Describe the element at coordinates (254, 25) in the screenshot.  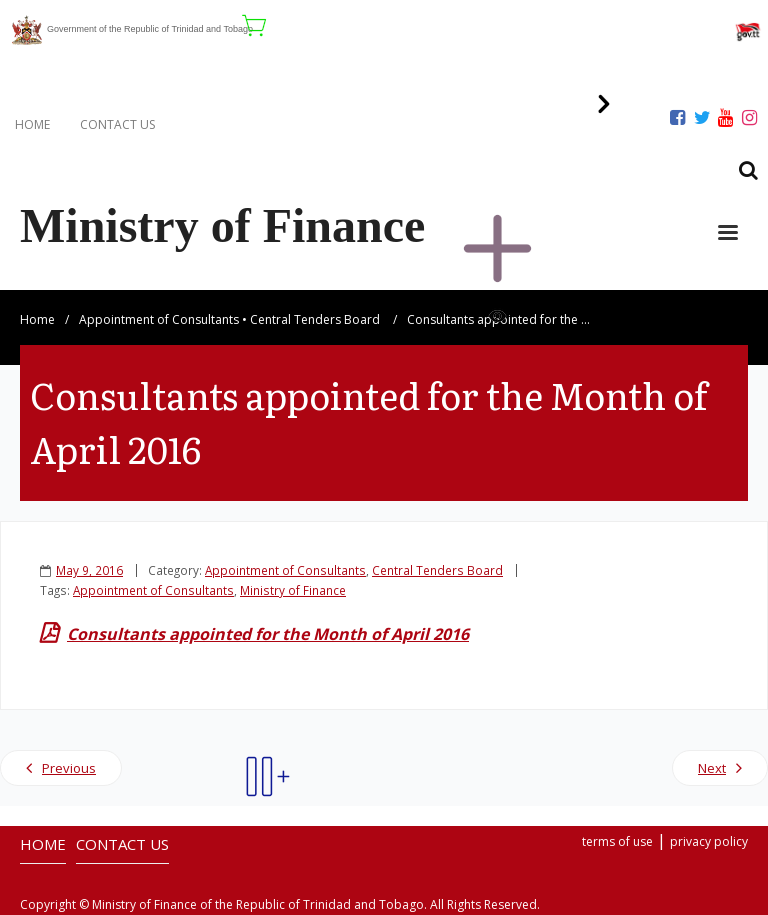
I see `view your shopping cart` at that location.